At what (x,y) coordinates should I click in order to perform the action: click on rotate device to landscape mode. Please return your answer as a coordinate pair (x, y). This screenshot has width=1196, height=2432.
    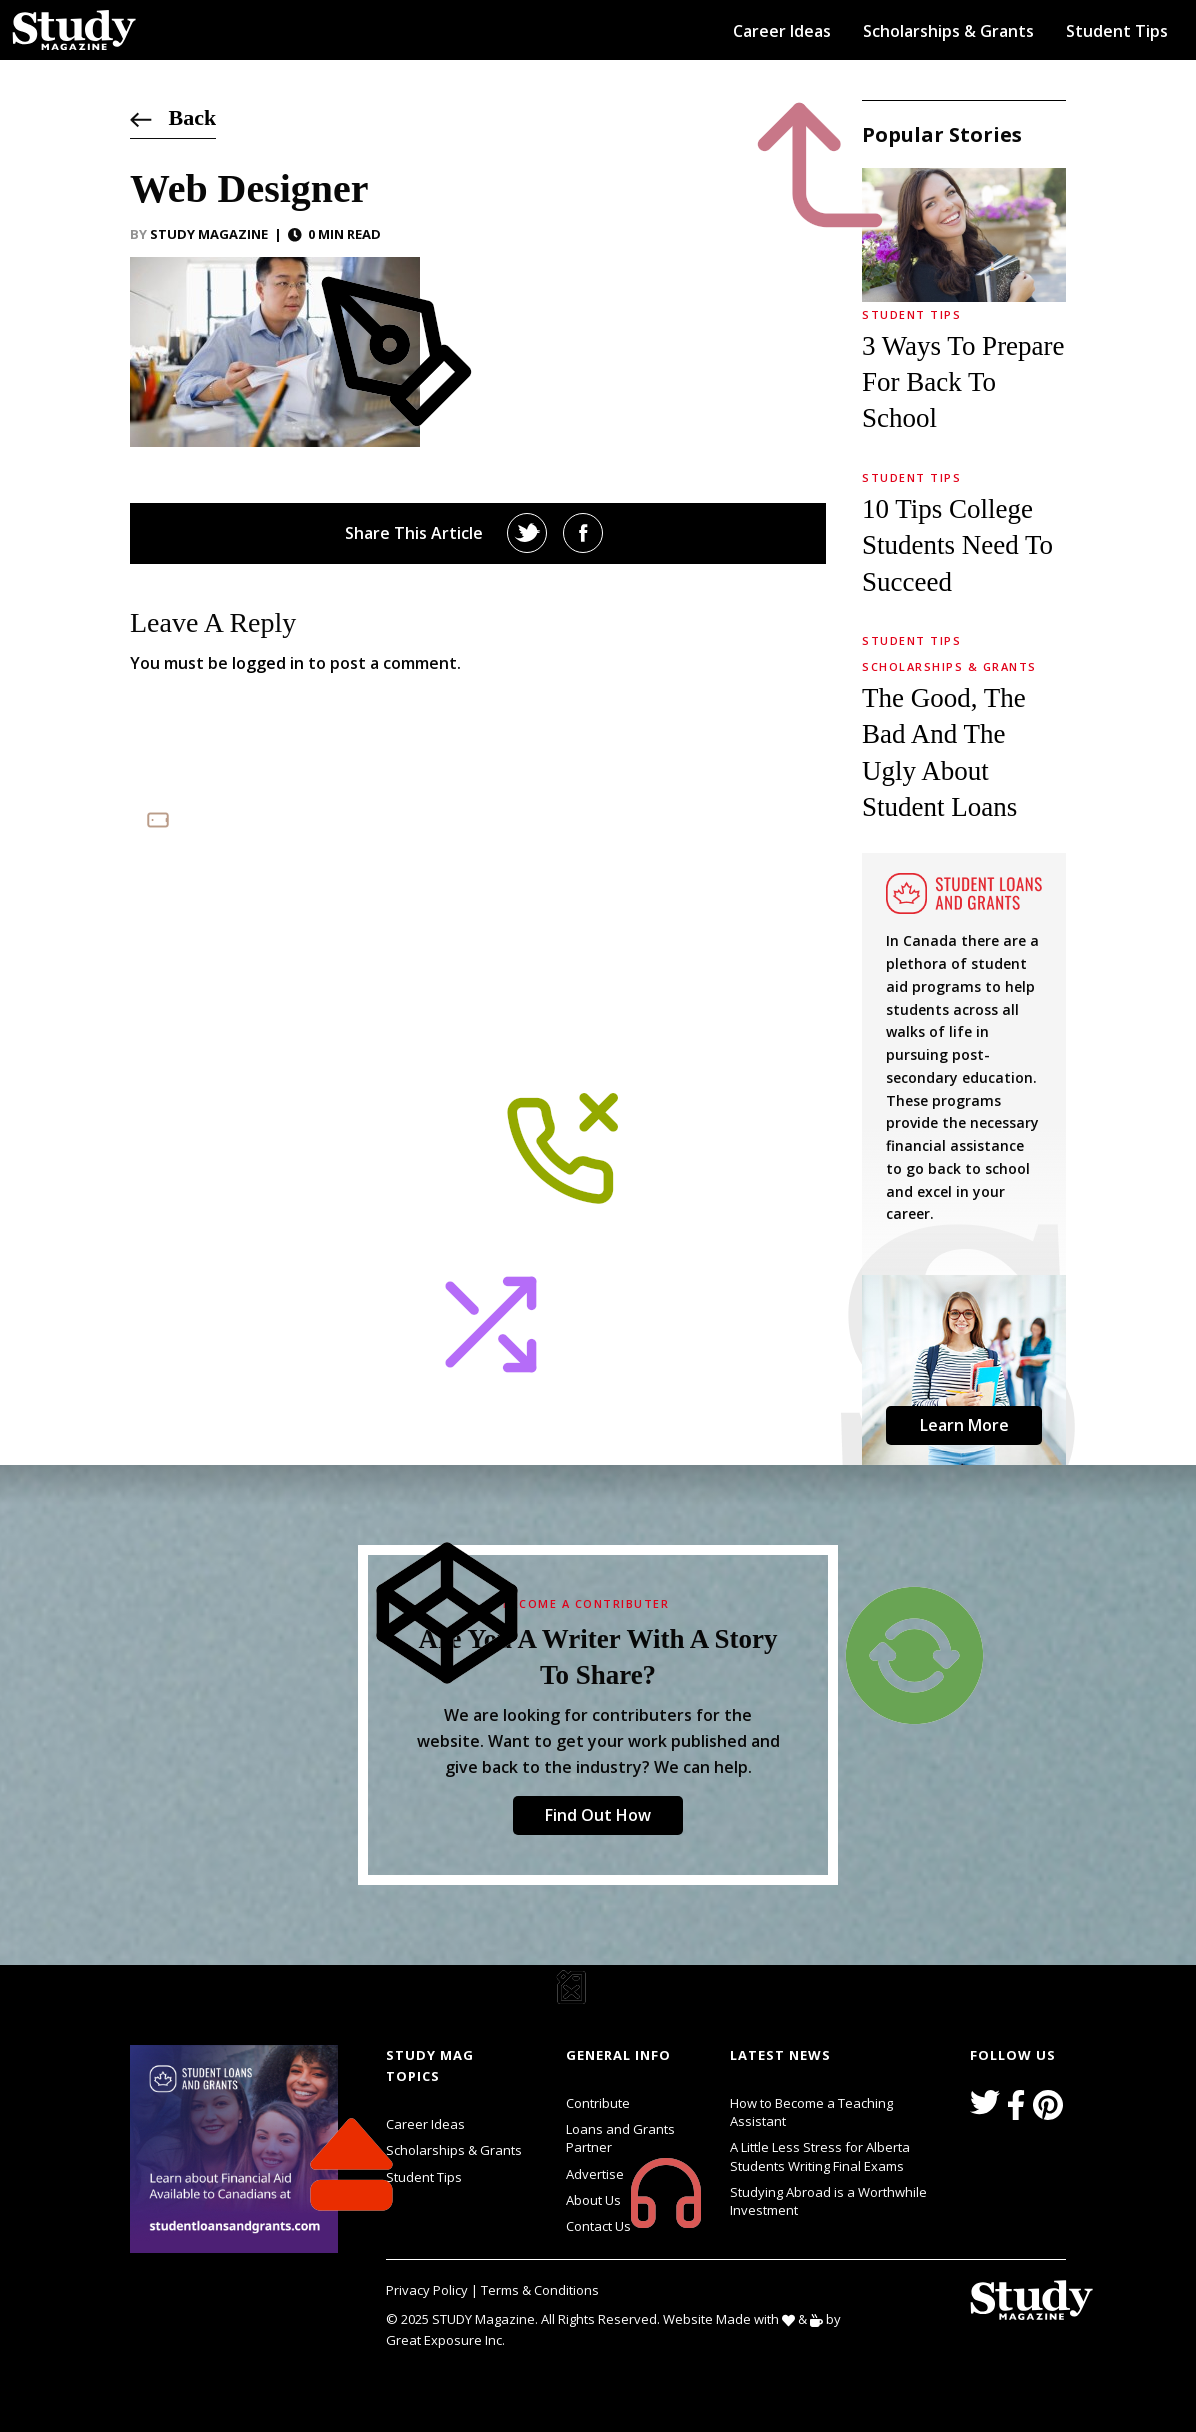
    Looking at the image, I should click on (158, 820).